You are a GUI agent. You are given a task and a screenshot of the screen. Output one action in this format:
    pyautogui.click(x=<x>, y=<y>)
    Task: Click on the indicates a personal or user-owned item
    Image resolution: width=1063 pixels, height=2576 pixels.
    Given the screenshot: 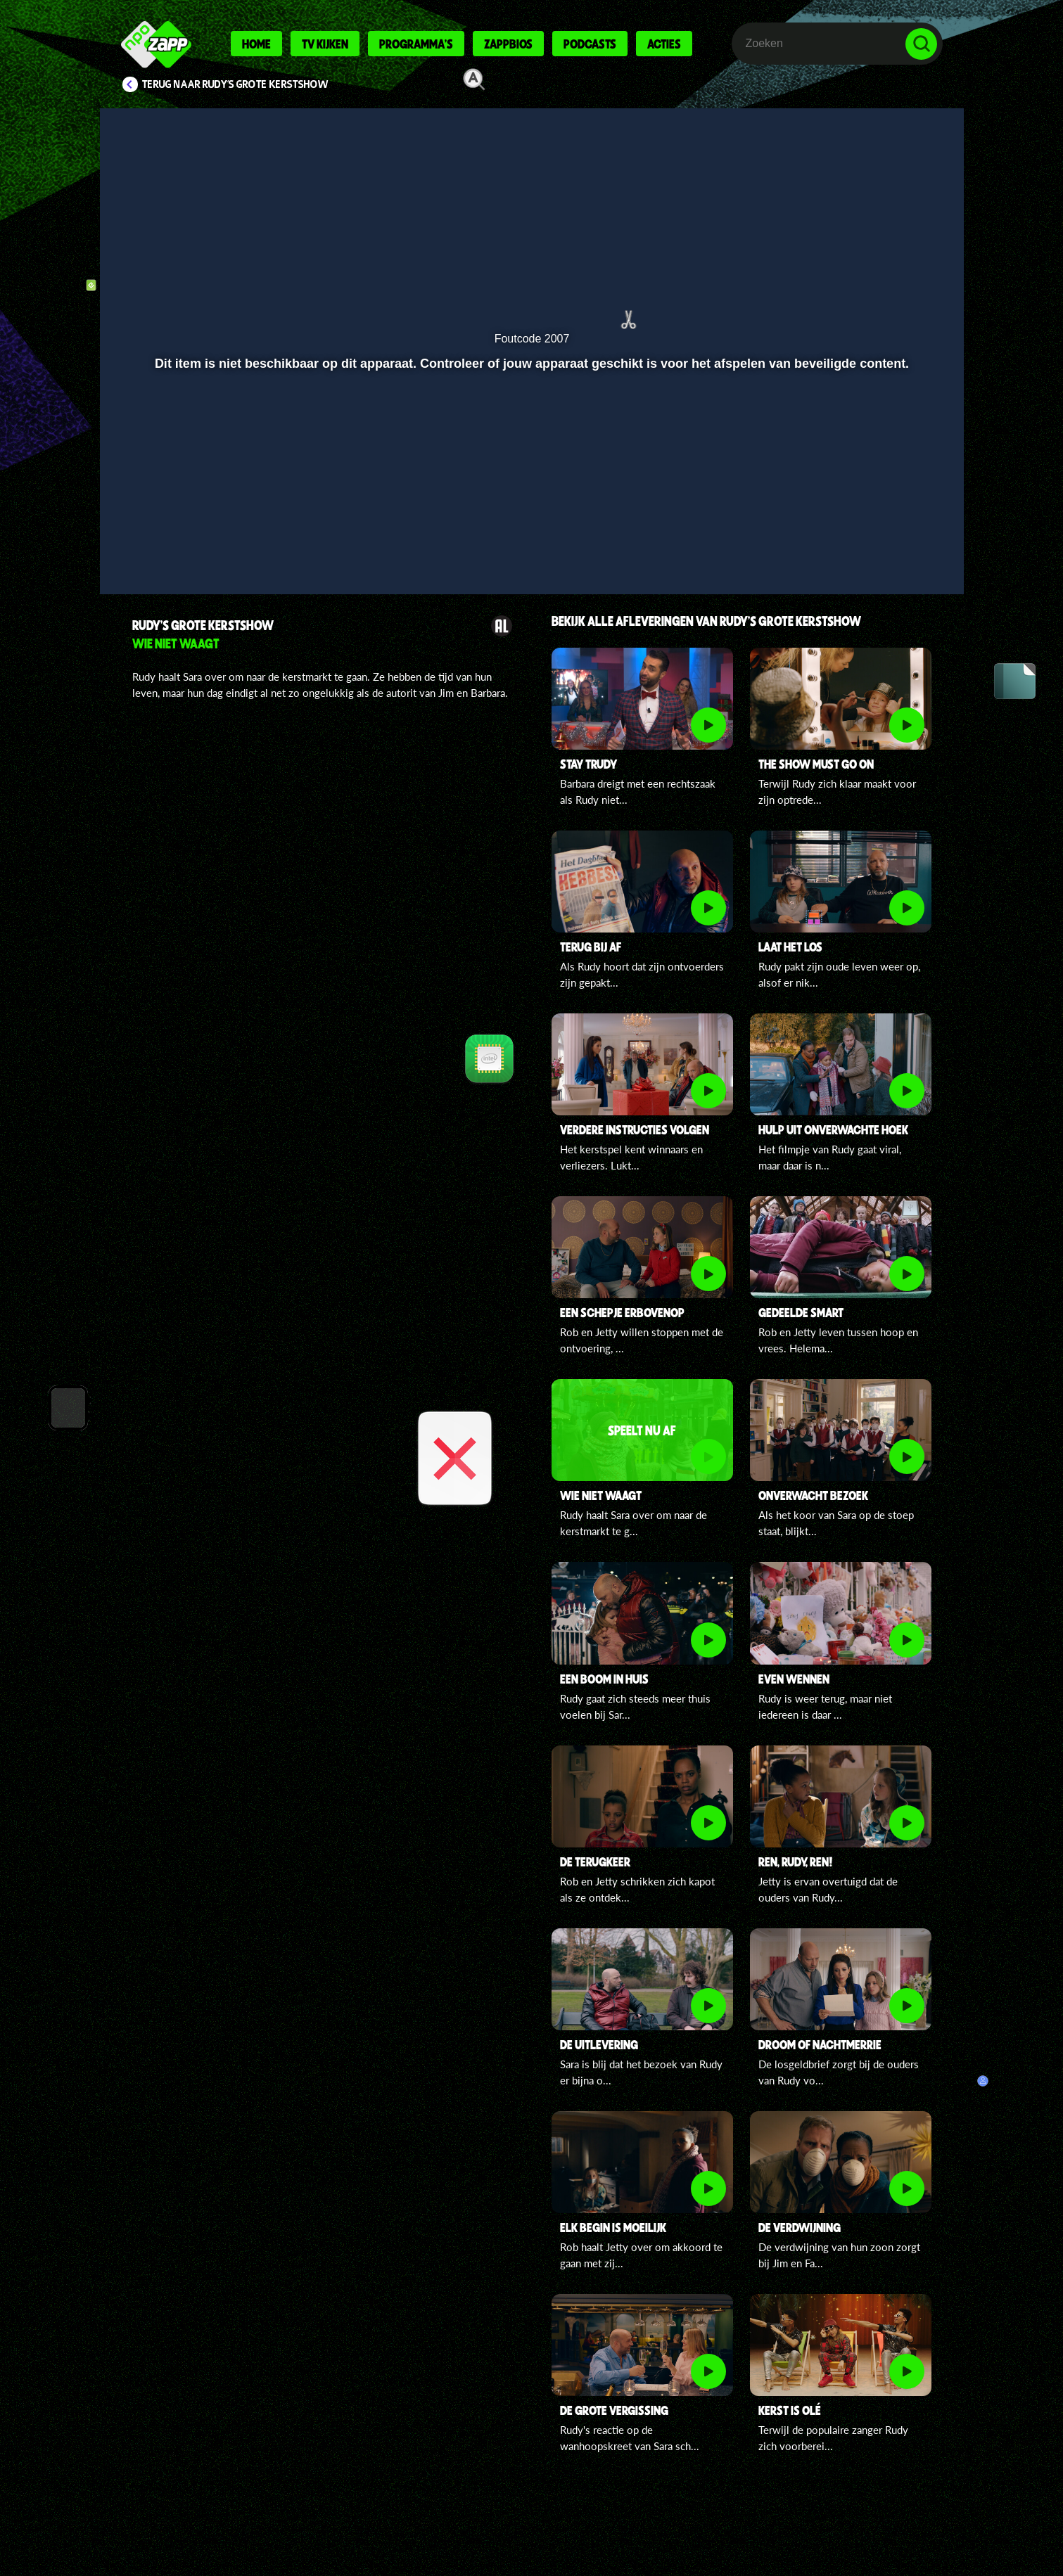 What is the action you would take?
    pyautogui.click(x=983, y=2081)
    